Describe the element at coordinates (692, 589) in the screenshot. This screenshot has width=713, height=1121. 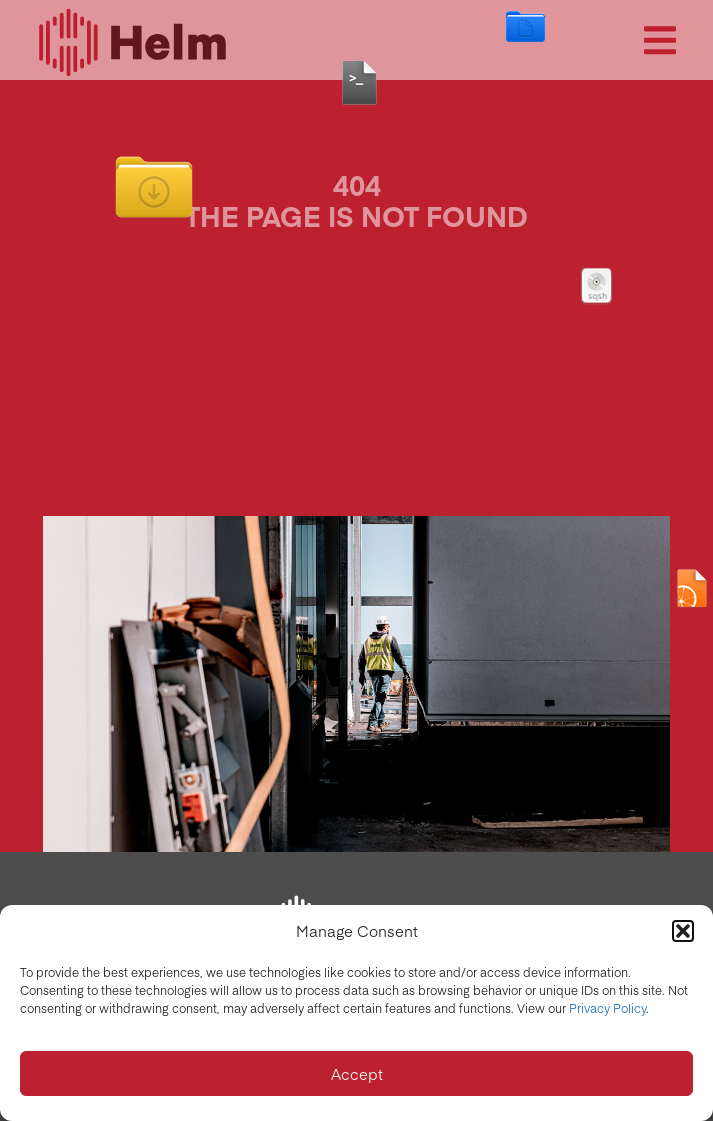
I see `a clementine music player file` at that location.